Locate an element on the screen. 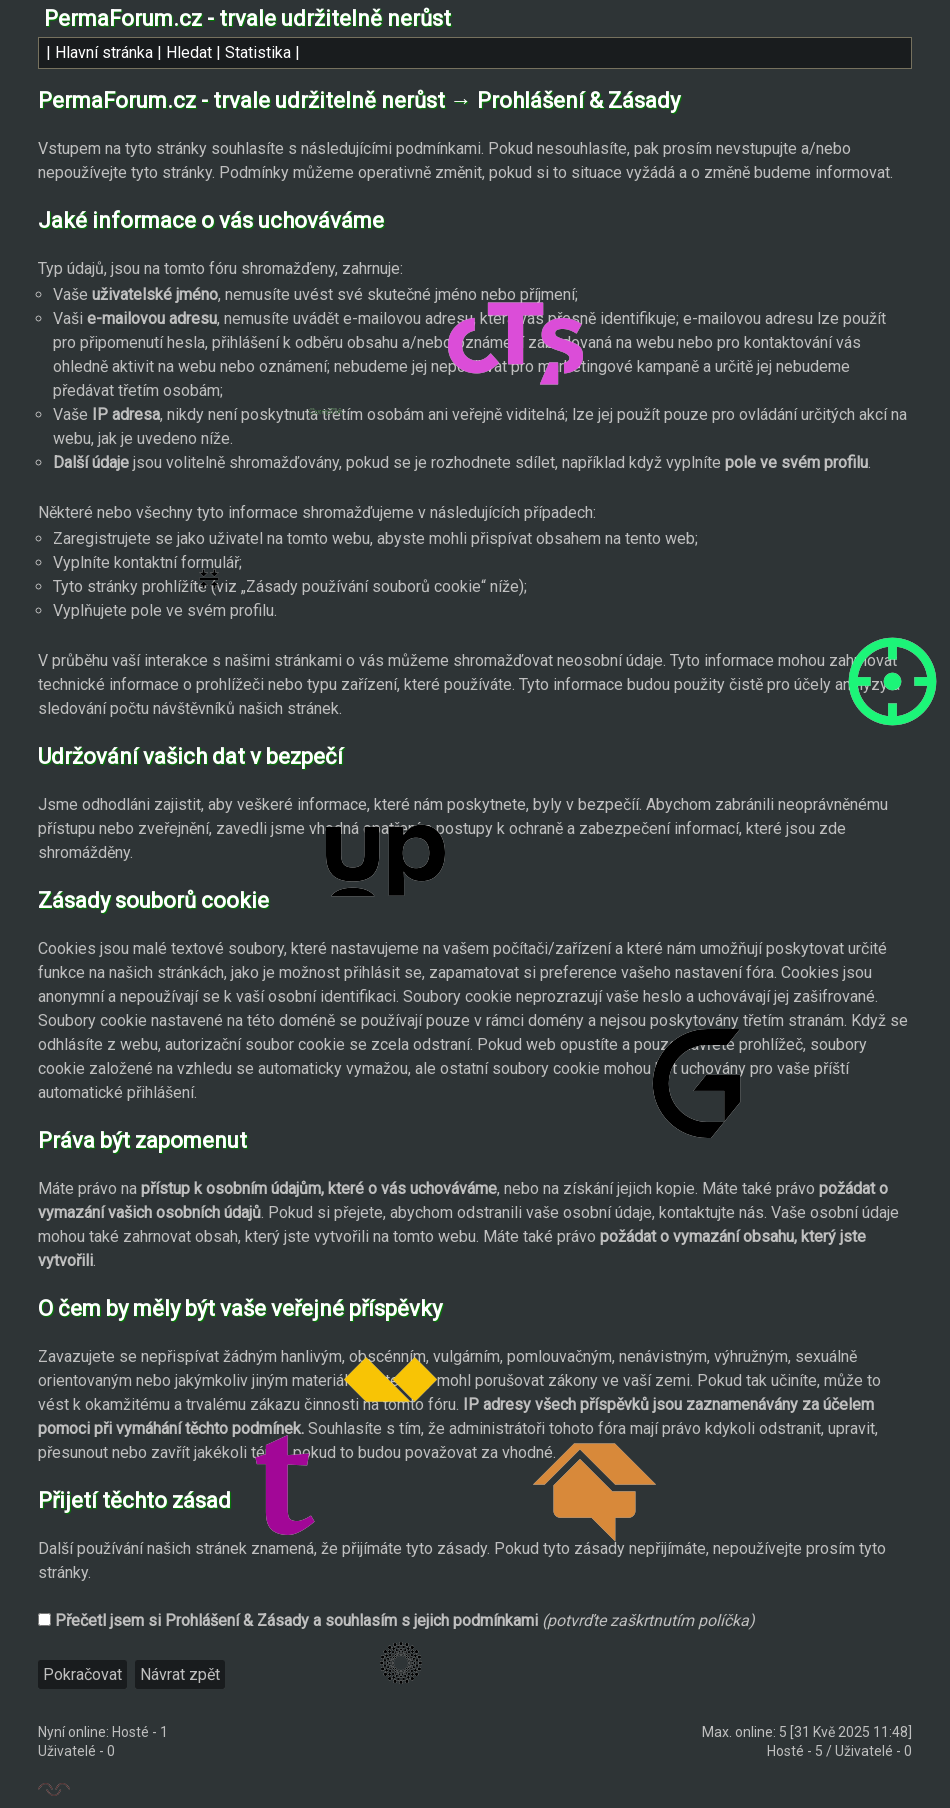 This screenshot has width=950, height=1808. align objects vertically to center is located at coordinates (209, 579).